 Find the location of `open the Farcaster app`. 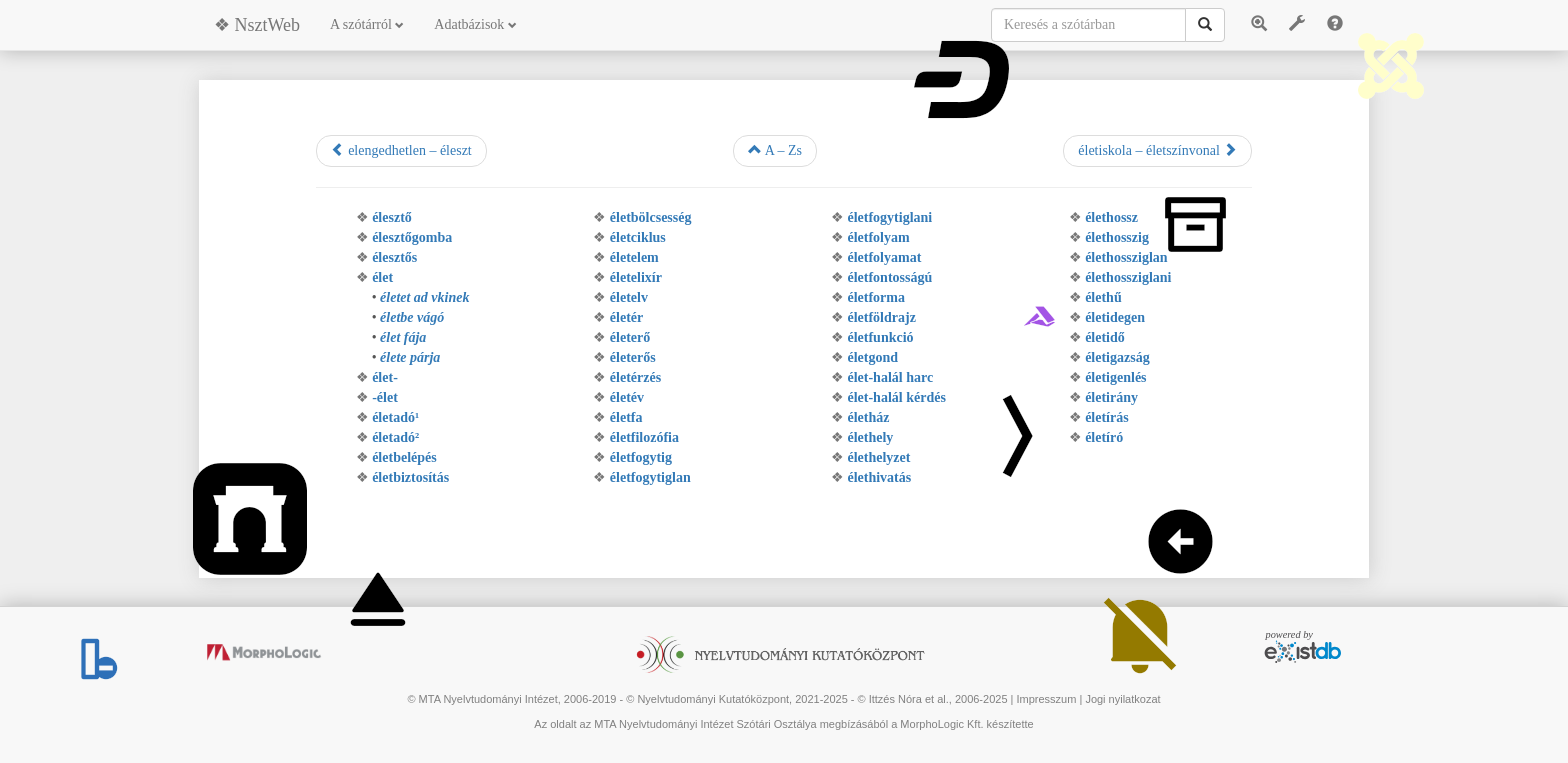

open the Farcaster app is located at coordinates (250, 519).